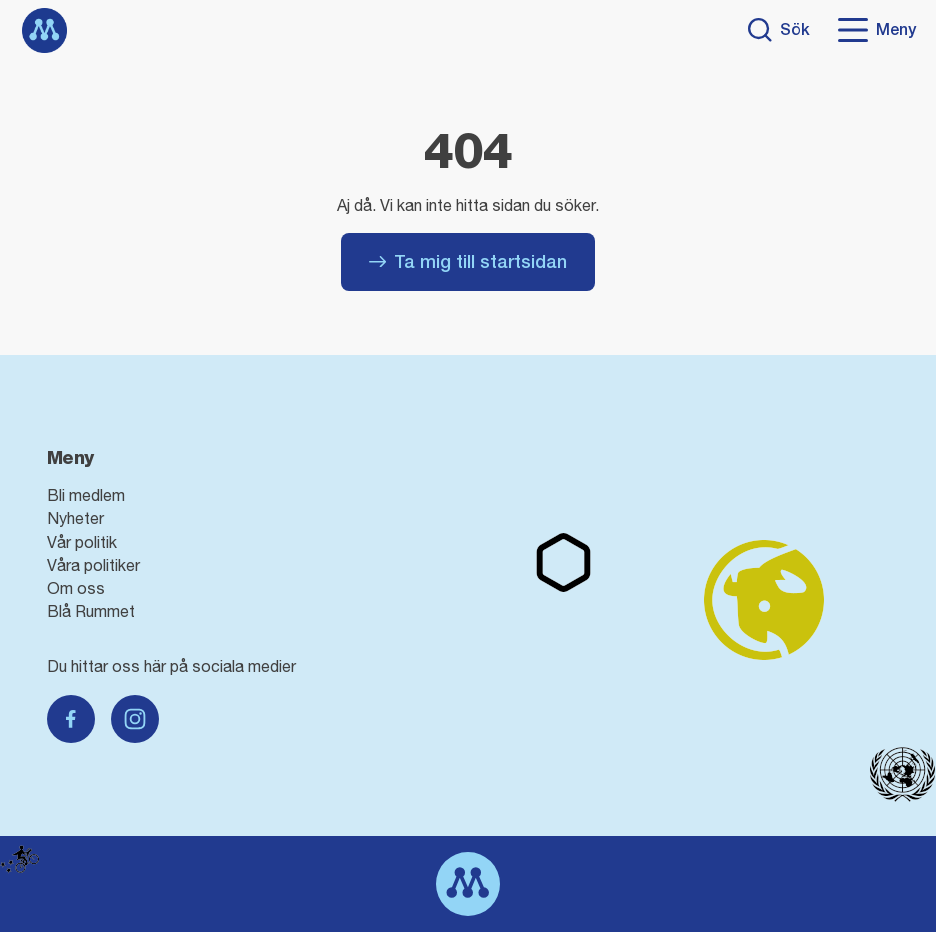 The width and height of the screenshot is (936, 932). I want to click on yaak app logo, so click(764, 600).